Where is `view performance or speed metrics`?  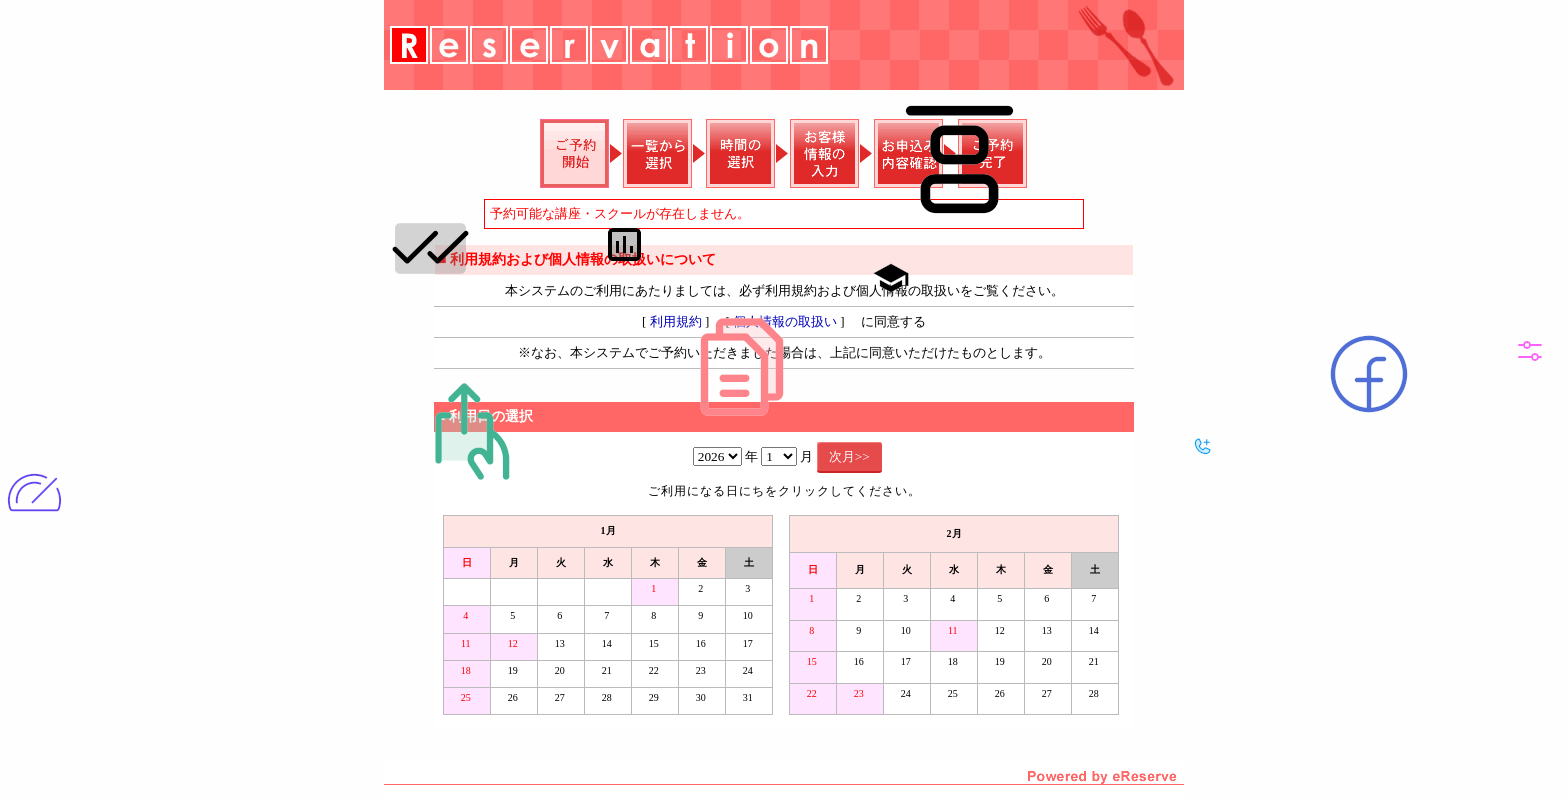 view performance or speed metrics is located at coordinates (34, 494).